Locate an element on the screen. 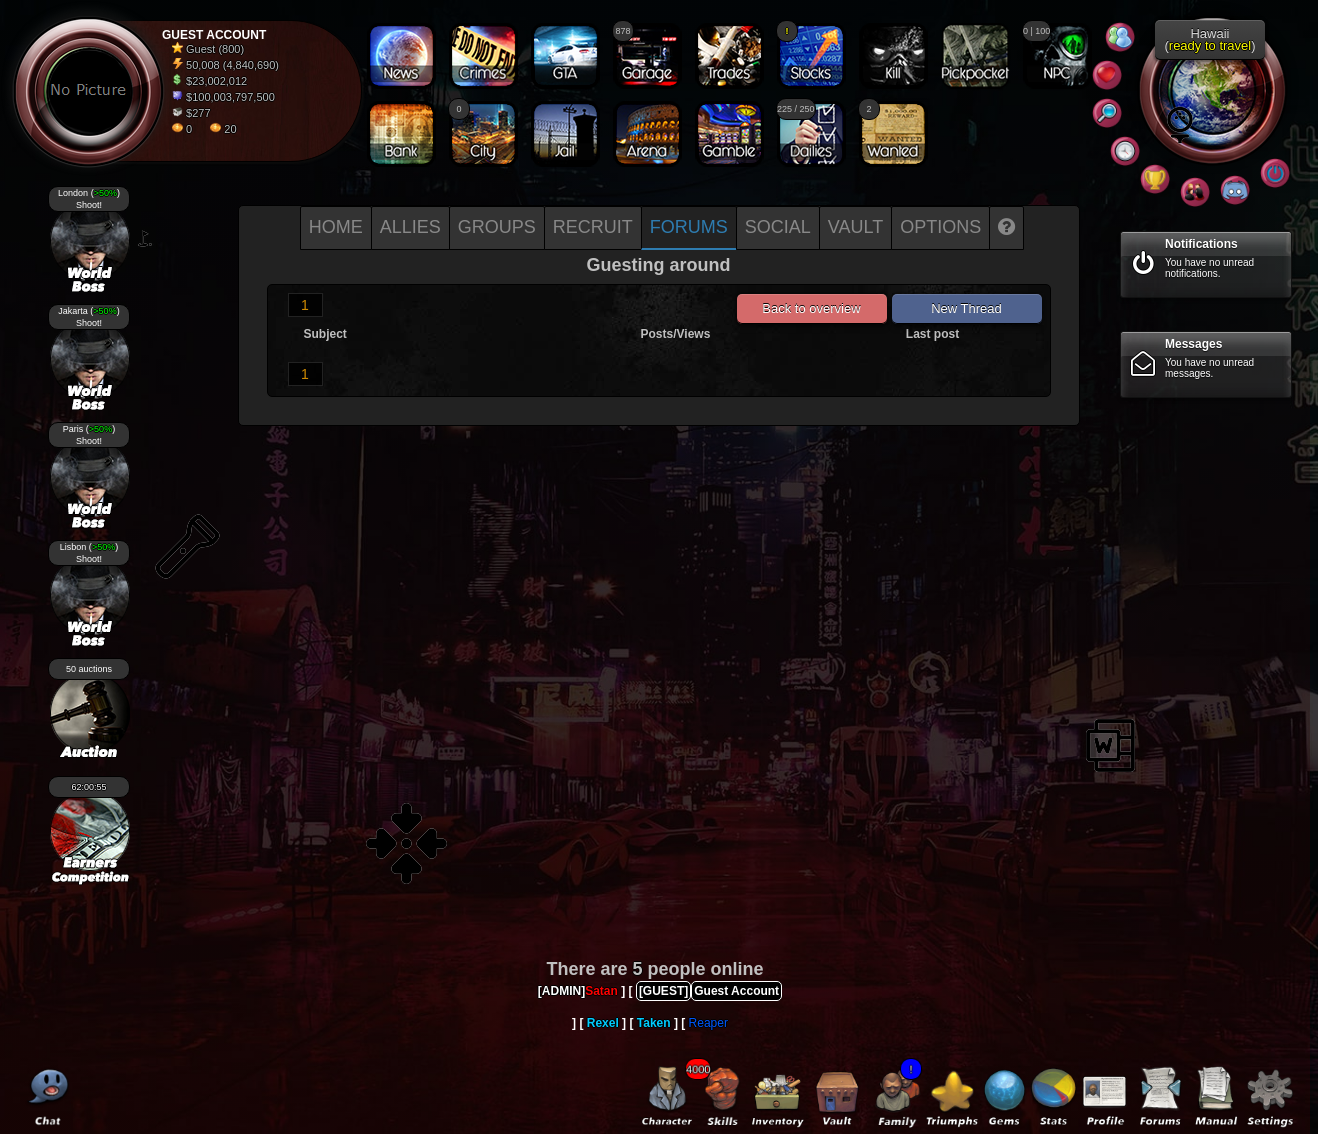  access golf scores or tracking is located at coordinates (1180, 125).